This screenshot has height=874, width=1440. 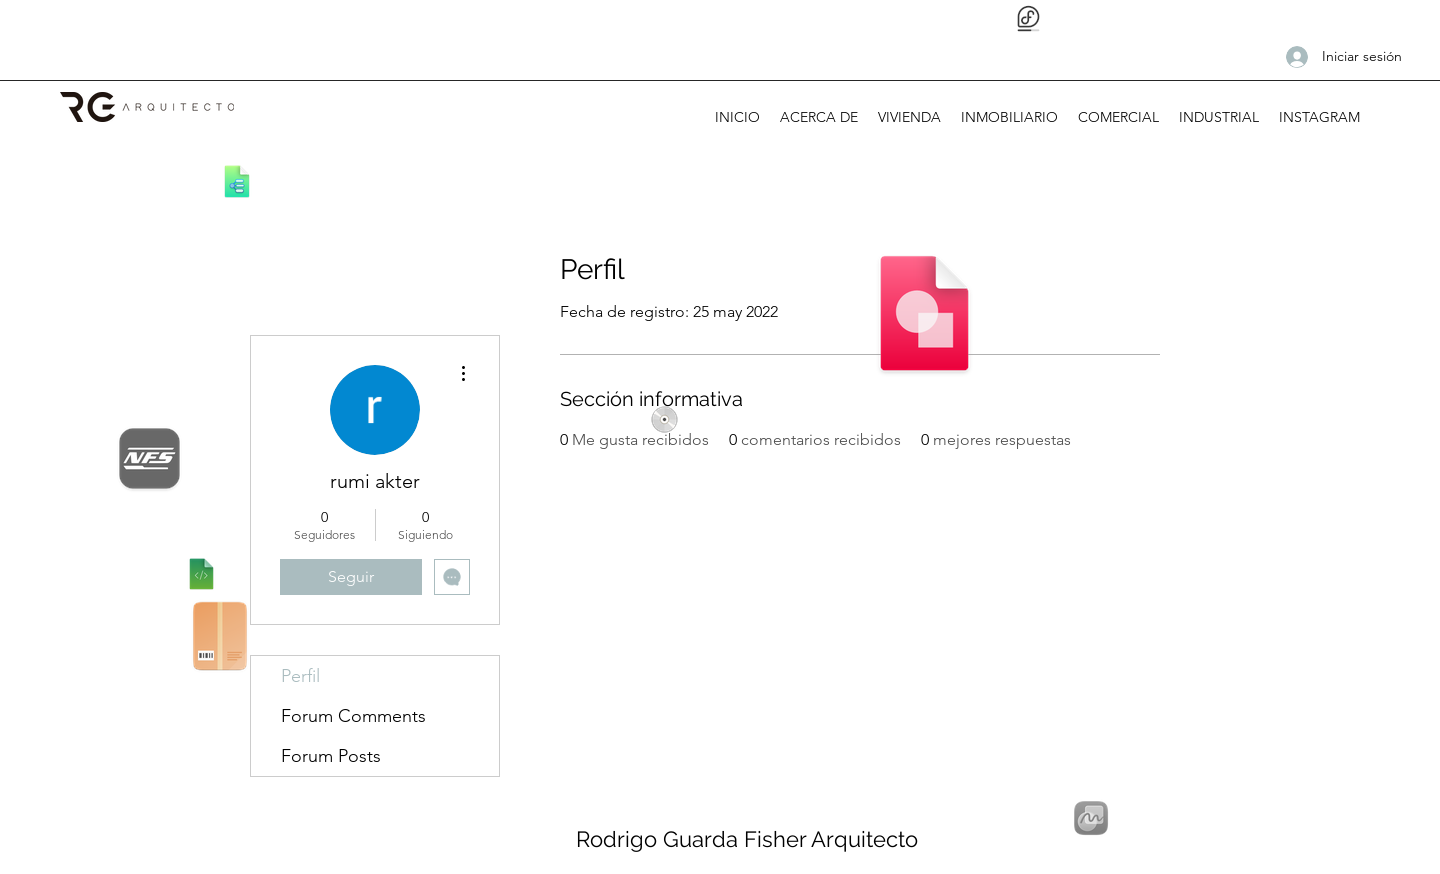 What do you see at coordinates (1091, 818) in the screenshot?
I see `open freeform app for brainstorming and sketching` at bounding box center [1091, 818].